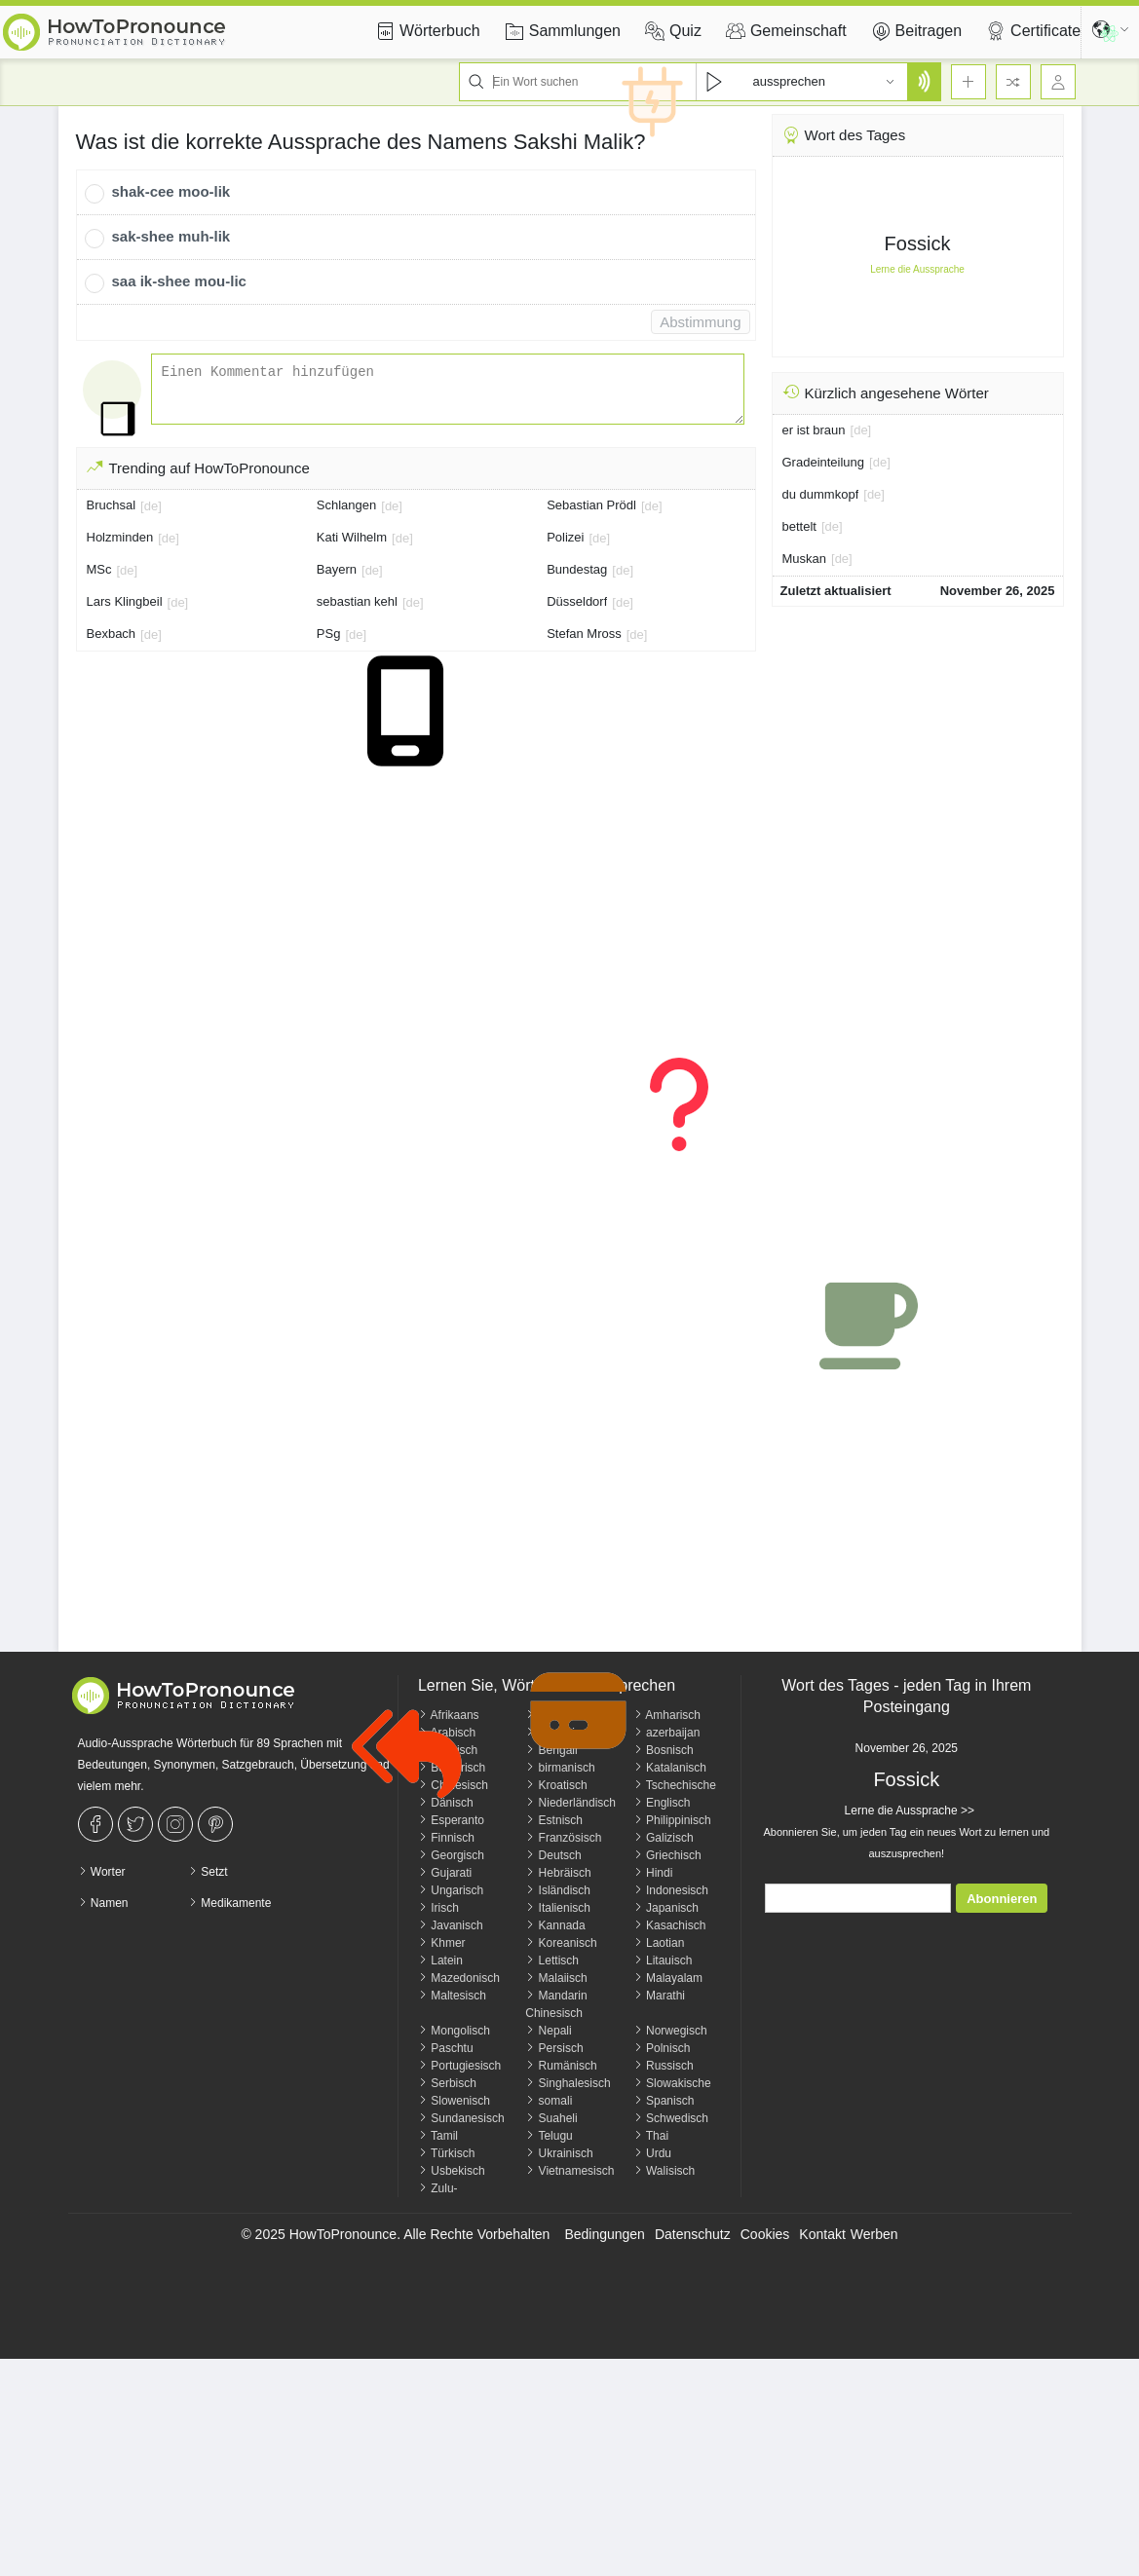 The image size is (1139, 2576). Describe the element at coordinates (865, 1323) in the screenshot. I see `take a coffee break or pause work` at that location.